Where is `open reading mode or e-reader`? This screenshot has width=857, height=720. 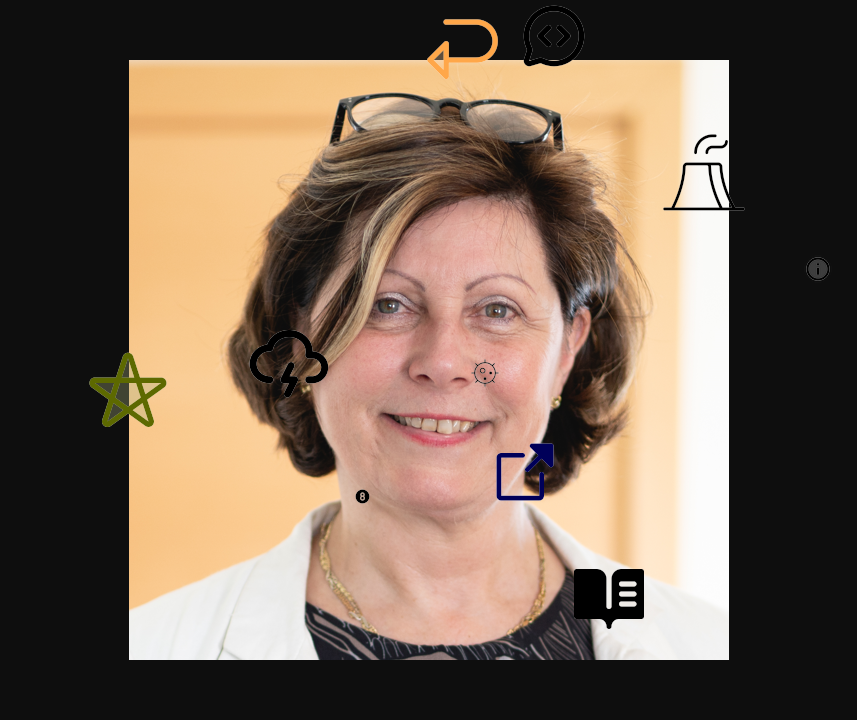
open reading mode or e-reader is located at coordinates (609, 594).